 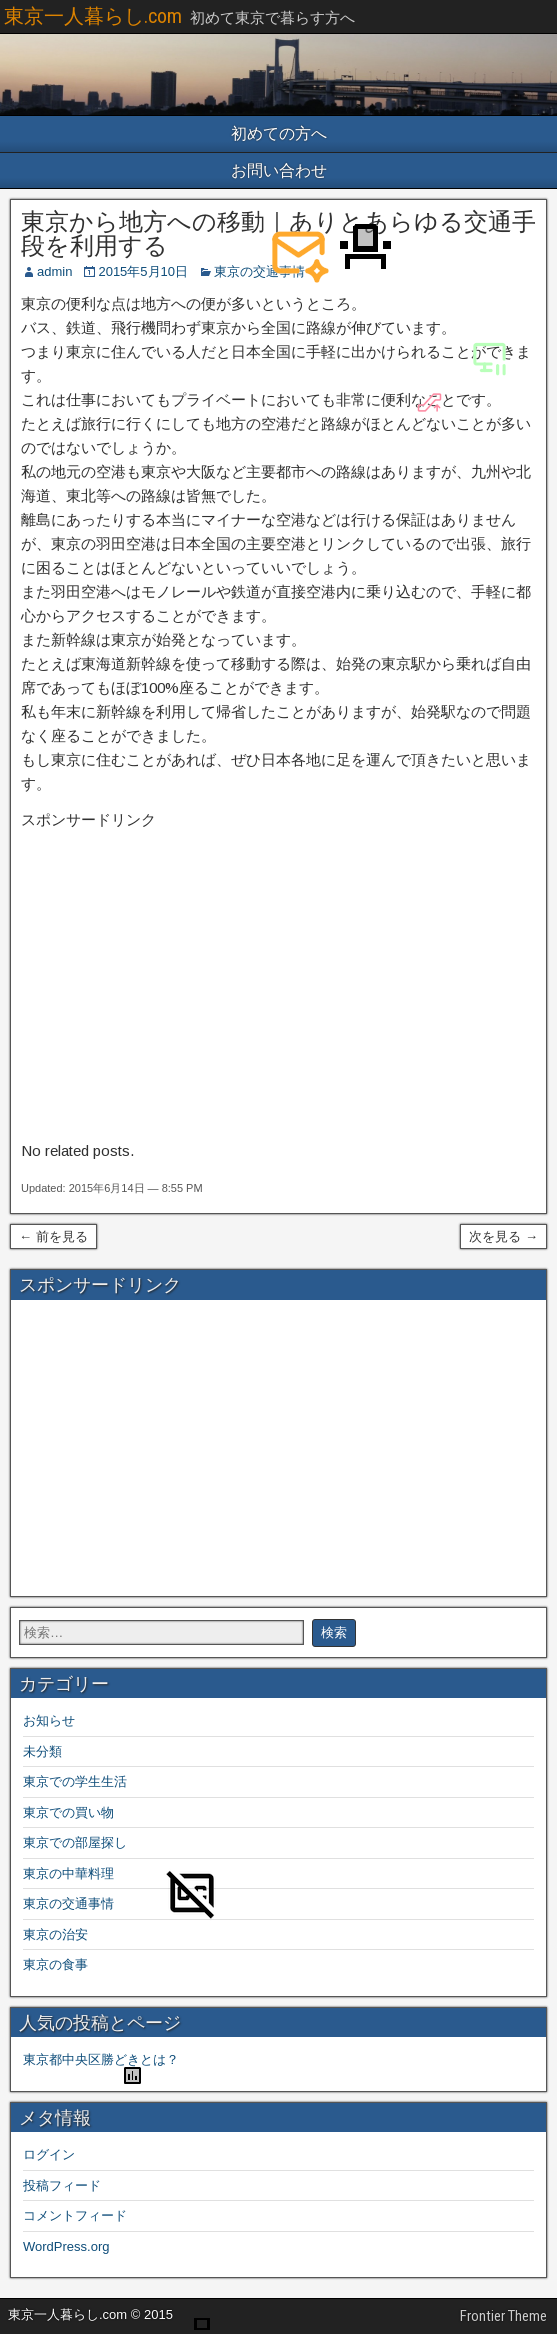 I want to click on switch to tablet view or layout, so click(x=202, y=2324).